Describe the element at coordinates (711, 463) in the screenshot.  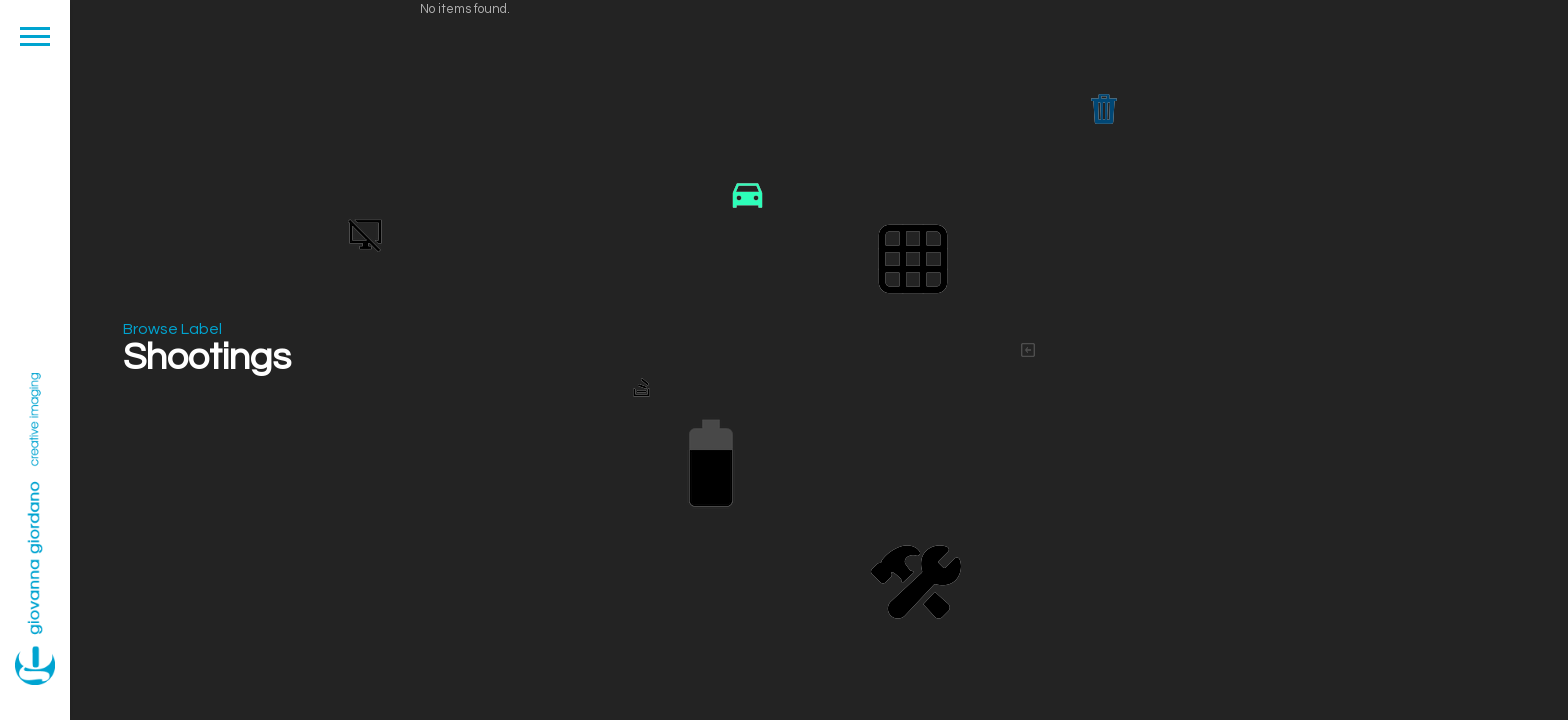
I see `indicates battery level at approximately 80%` at that location.